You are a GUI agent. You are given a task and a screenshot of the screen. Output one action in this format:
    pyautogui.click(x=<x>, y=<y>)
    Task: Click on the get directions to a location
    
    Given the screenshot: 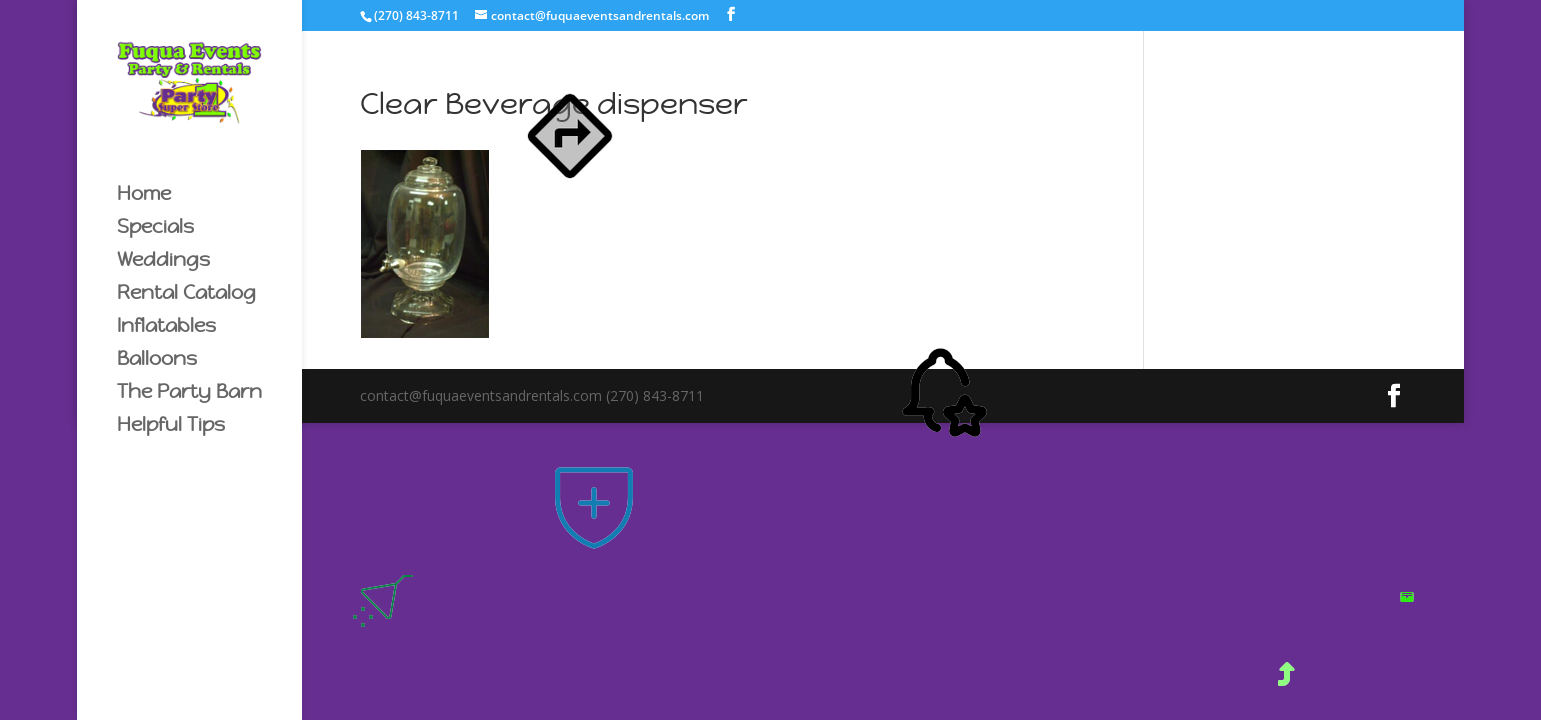 What is the action you would take?
    pyautogui.click(x=570, y=136)
    